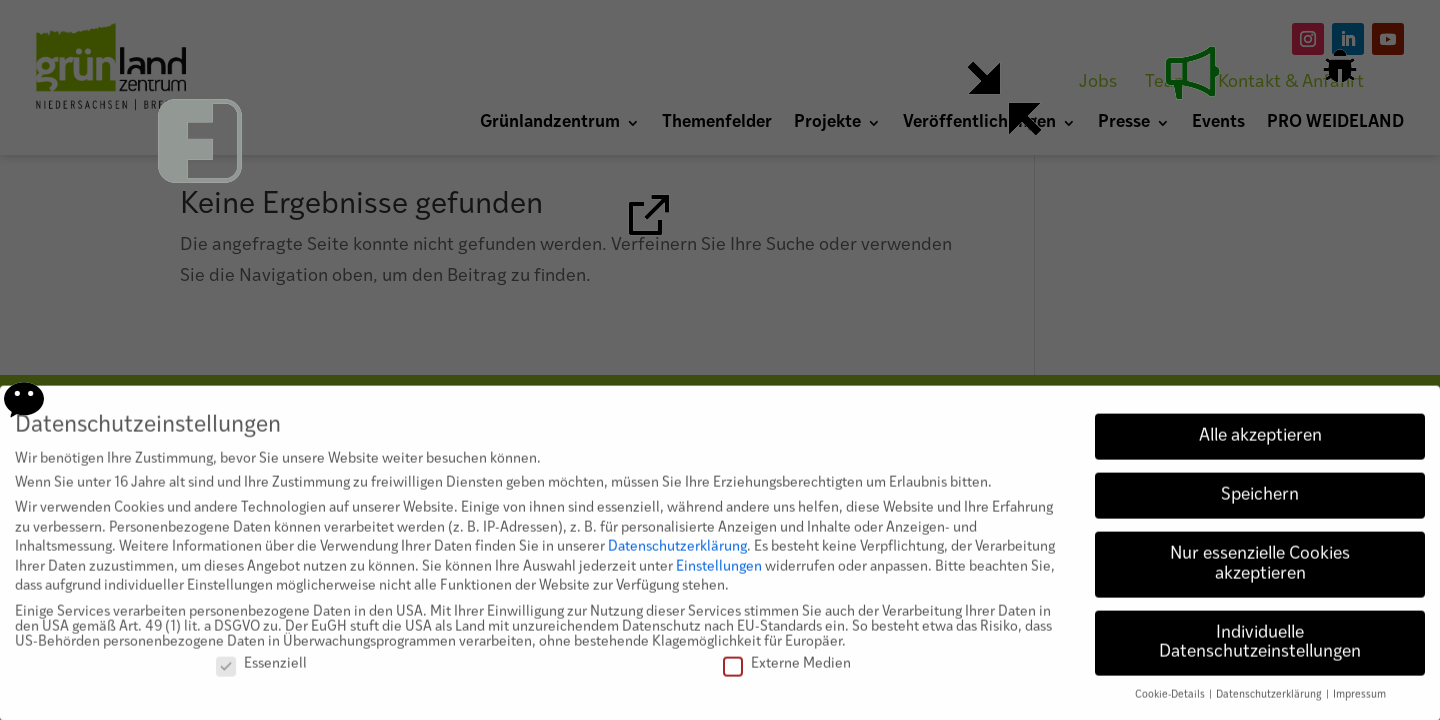  Describe the element at coordinates (649, 215) in the screenshot. I see `open link in a new tab or window` at that location.